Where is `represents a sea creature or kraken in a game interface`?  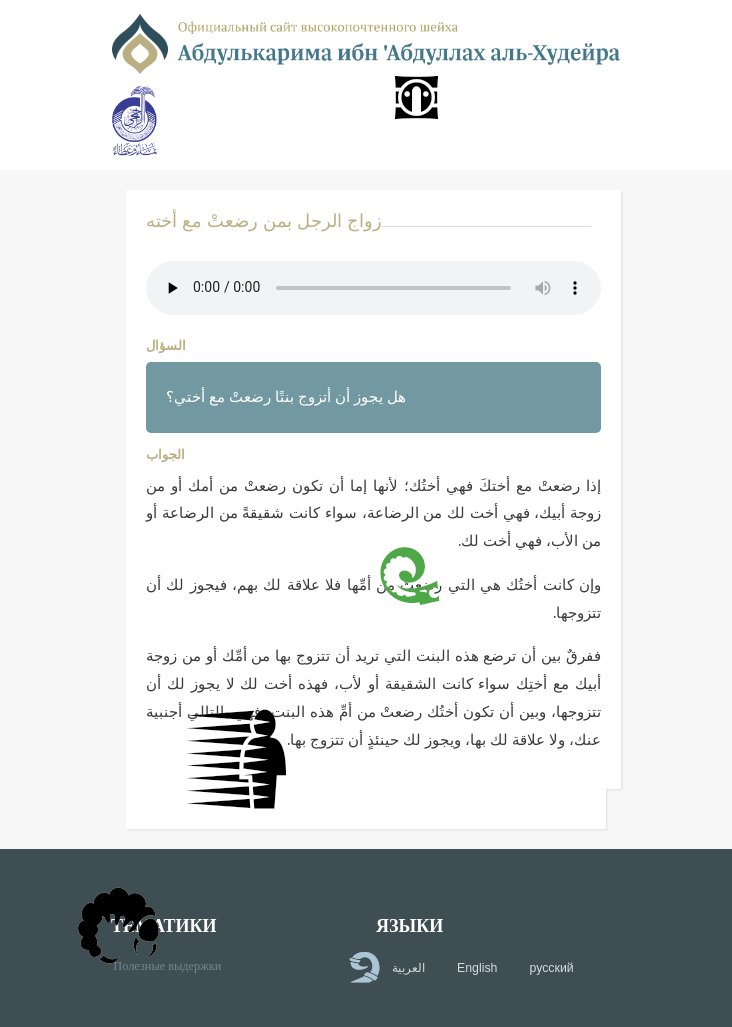
represents a sea creature or kraken in a game interface is located at coordinates (364, 967).